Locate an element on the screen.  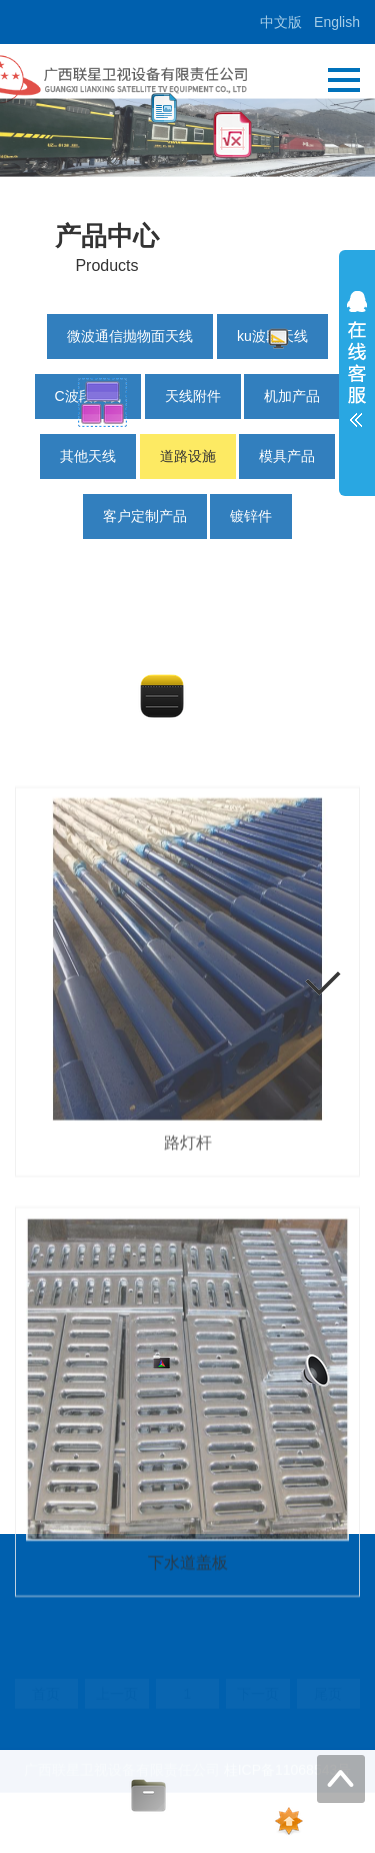
open the file manager application is located at coordinates (148, 1795).